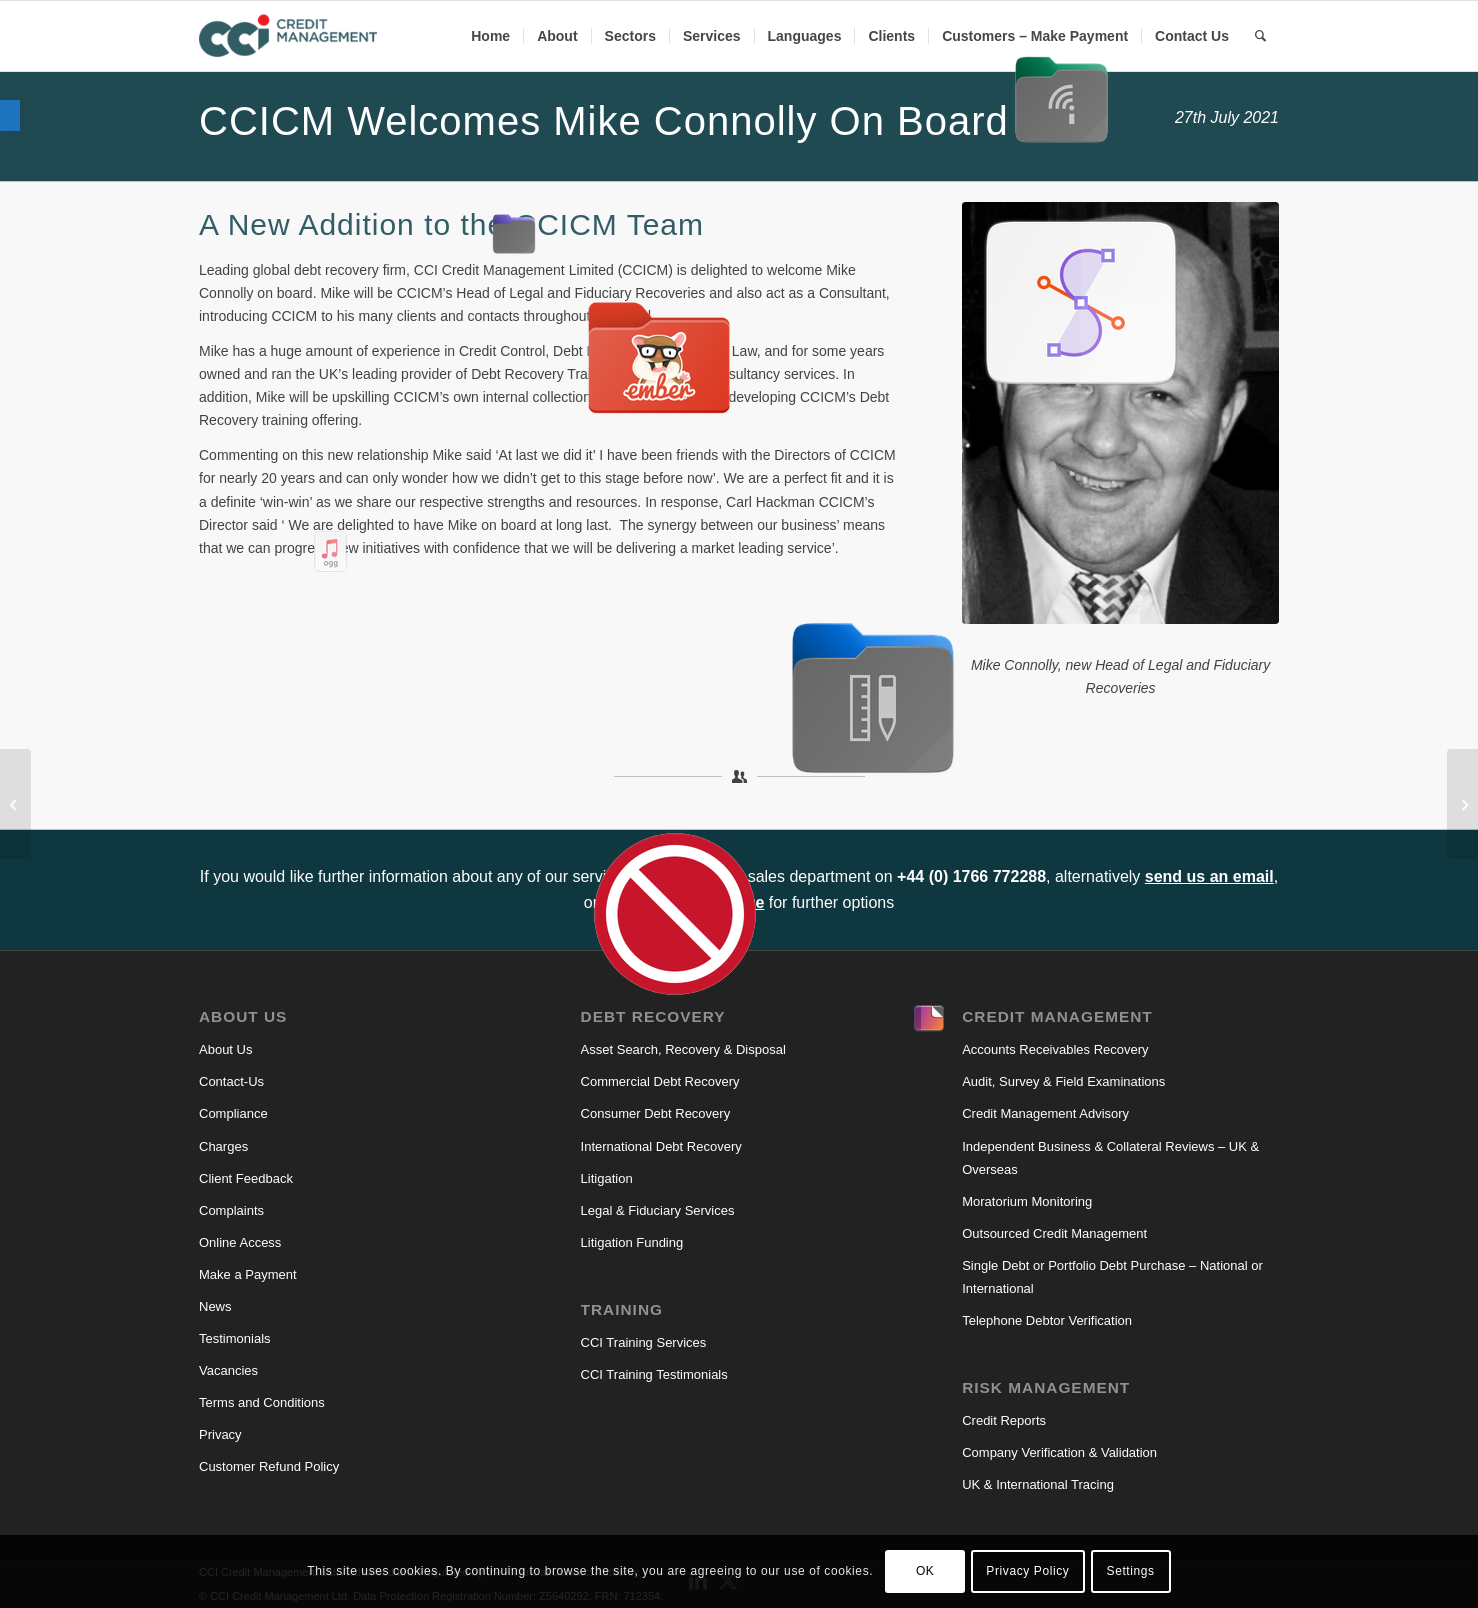 The image size is (1478, 1608). I want to click on delete selected item, so click(675, 914).